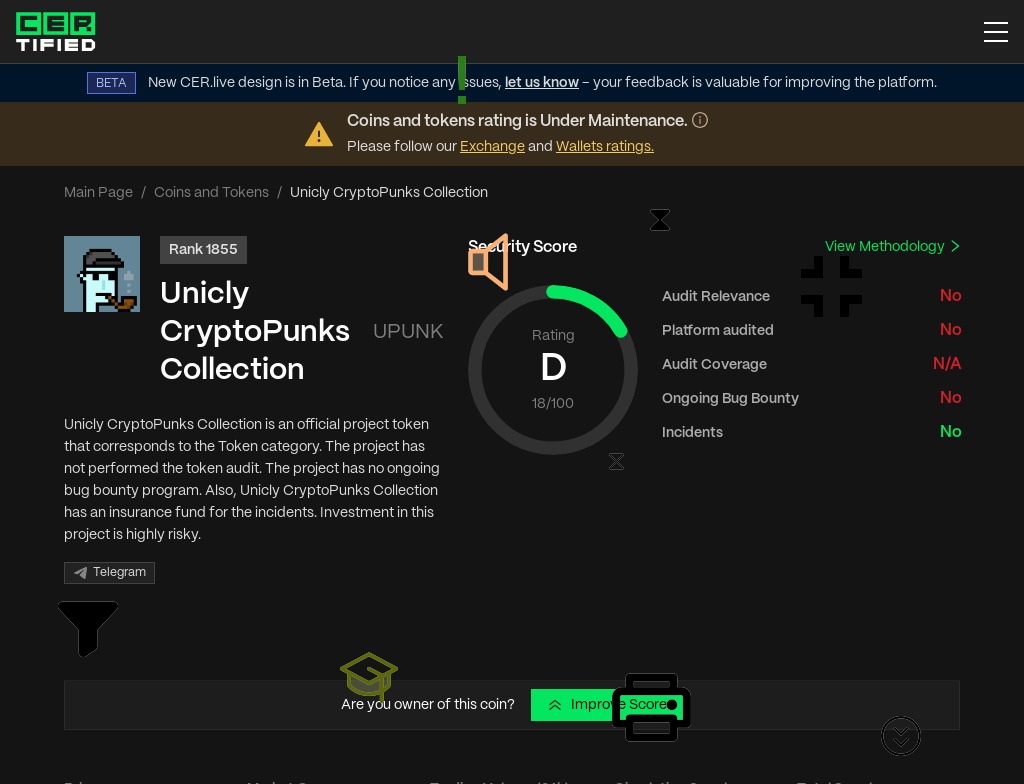 The image size is (1024, 784). Describe the element at coordinates (616, 461) in the screenshot. I see `indicates loading or processing in progress` at that location.